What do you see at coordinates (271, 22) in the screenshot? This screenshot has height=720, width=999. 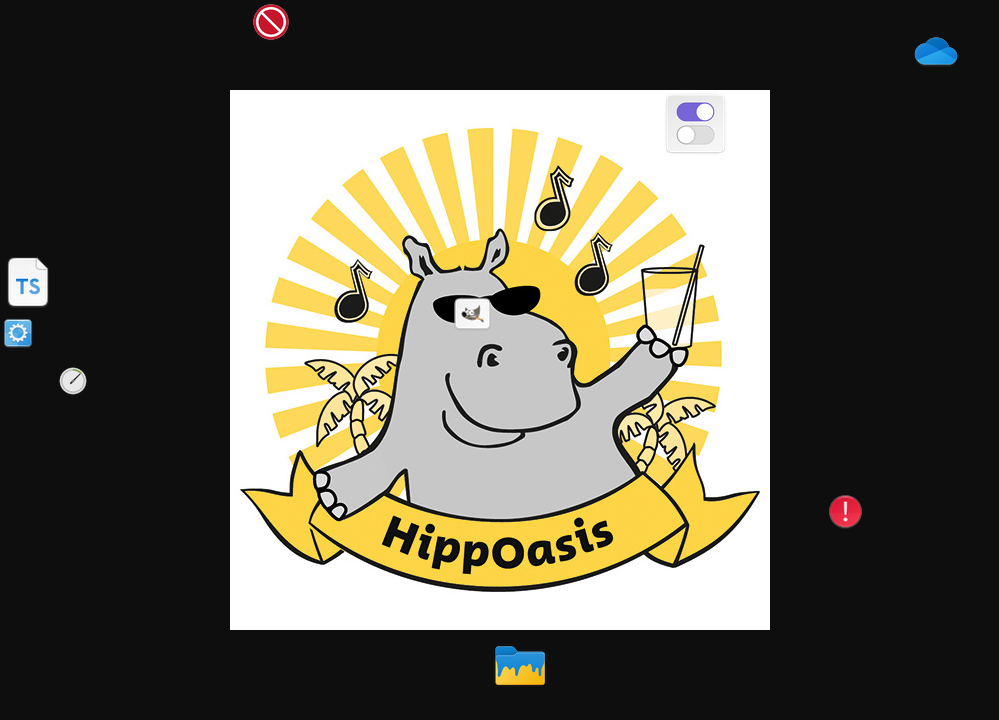 I see `delete selected item` at bounding box center [271, 22].